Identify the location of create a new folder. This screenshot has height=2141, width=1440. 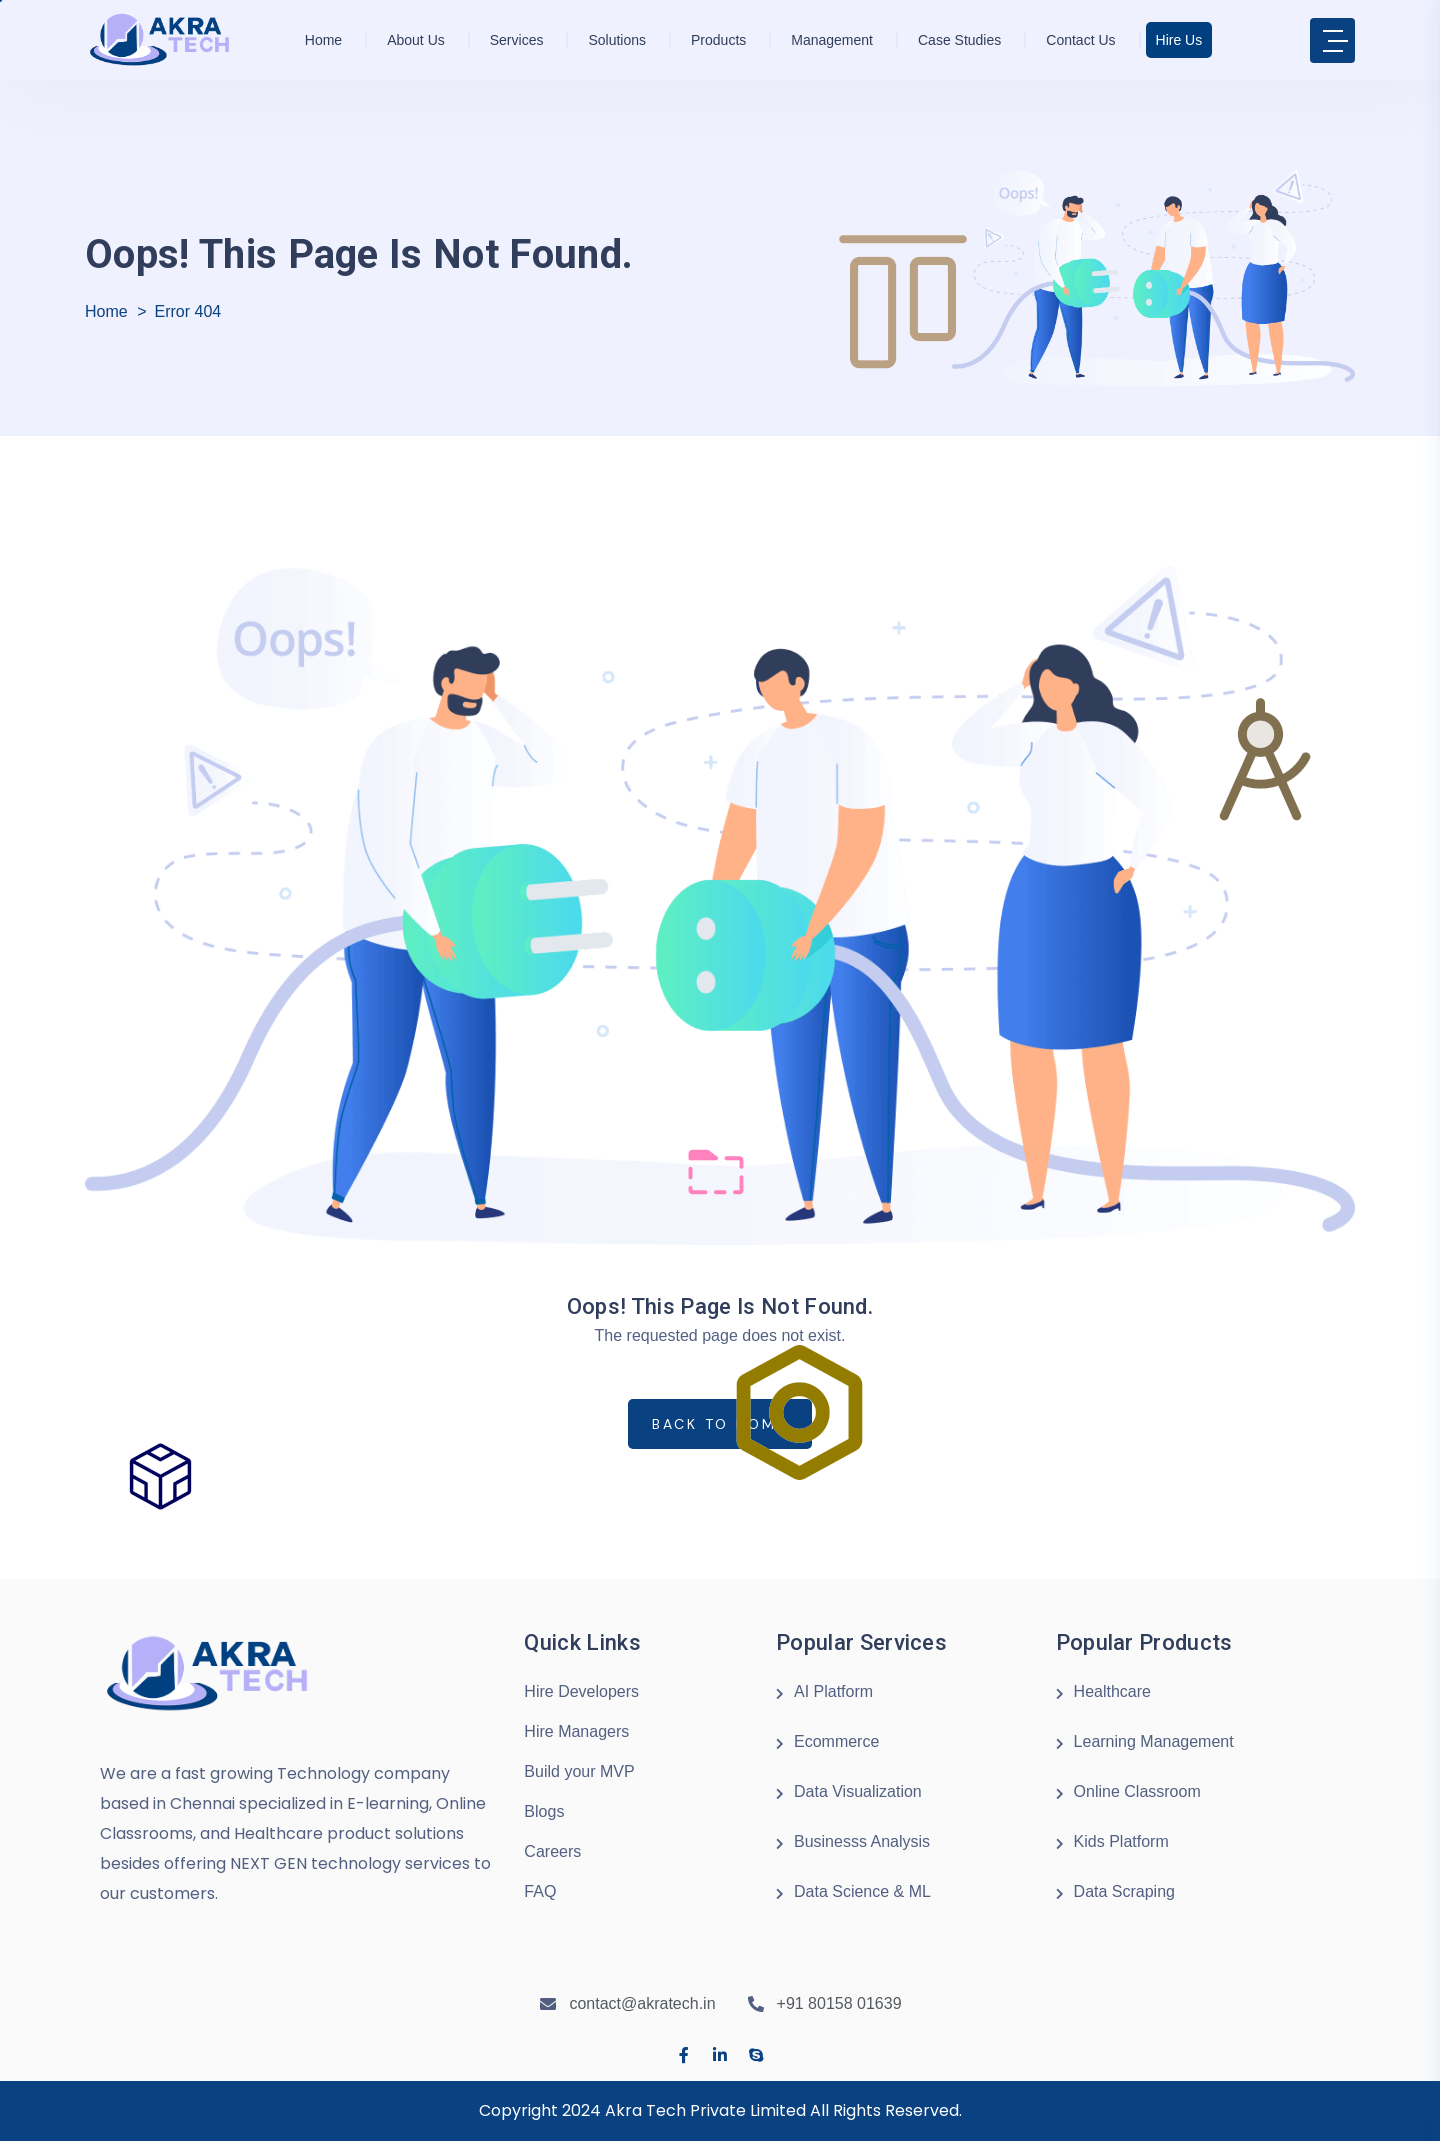
(716, 1171).